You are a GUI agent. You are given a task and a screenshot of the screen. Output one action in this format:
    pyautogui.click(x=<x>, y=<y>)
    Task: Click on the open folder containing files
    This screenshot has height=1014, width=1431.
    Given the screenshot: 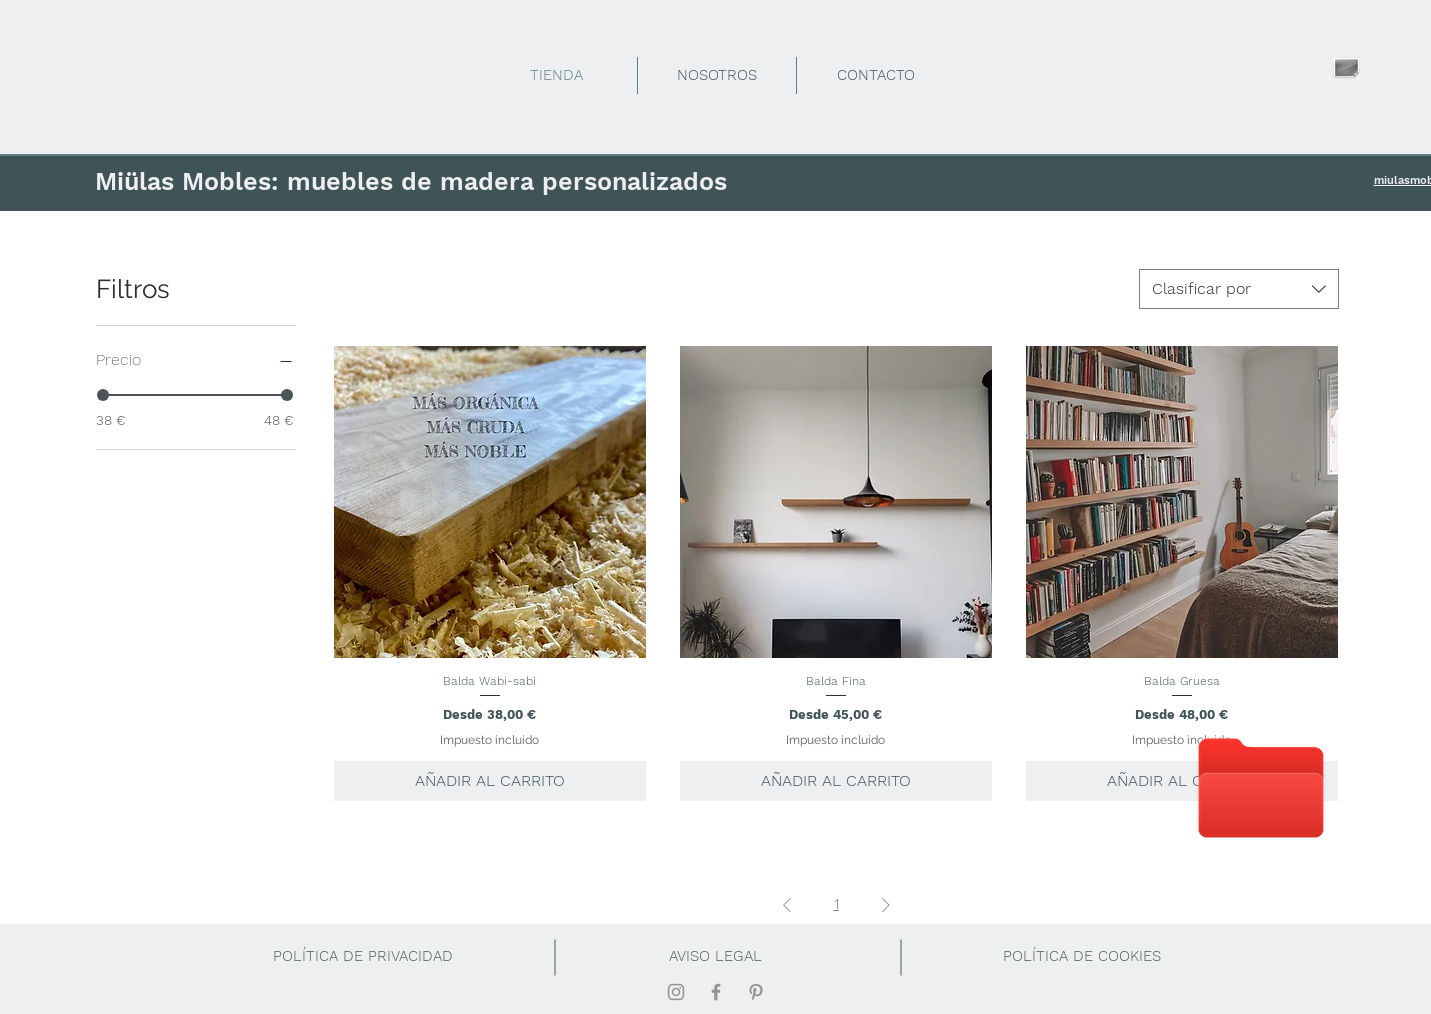 What is the action you would take?
    pyautogui.click(x=1261, y=788)
    